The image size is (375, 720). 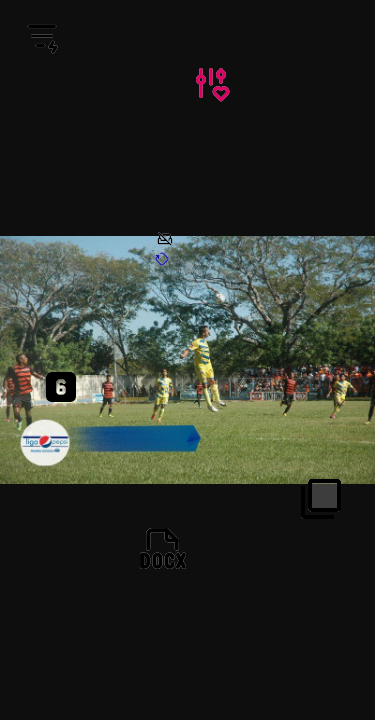 What do you see at coordinates (162, 259) in the screenshot?
I see `rotate image or element` at bounding box center [162, 259].